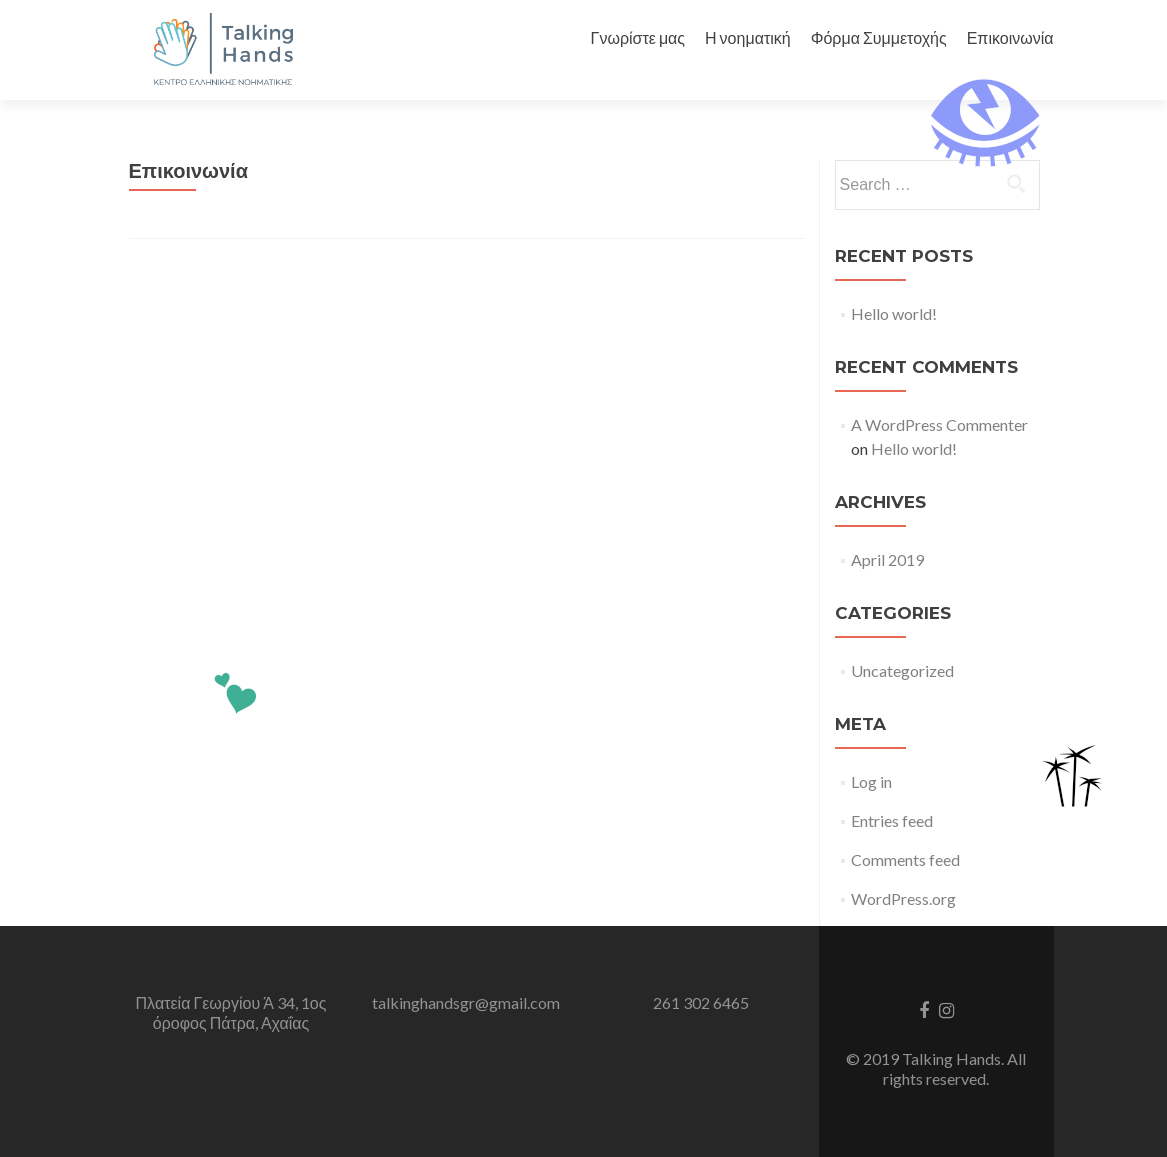  What do you see at coordinates (235, 693) in the screenshot?
I see `indicates a charm or affection bonus in gameplay` at bounding box center [235, 693].